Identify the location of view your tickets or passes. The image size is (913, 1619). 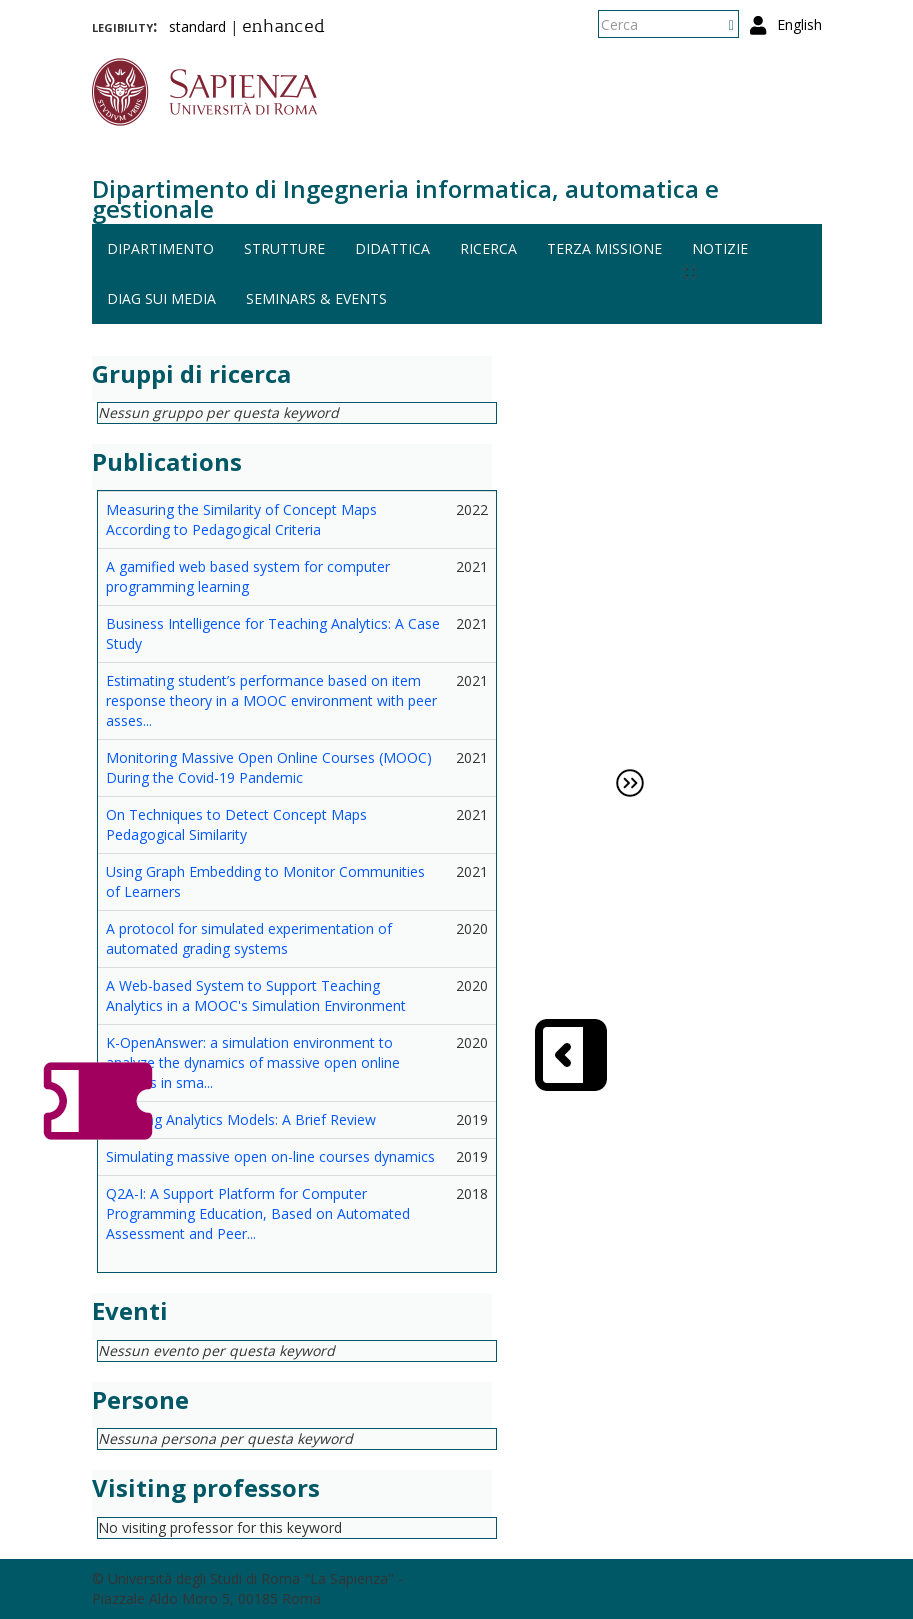
(98, 1101).